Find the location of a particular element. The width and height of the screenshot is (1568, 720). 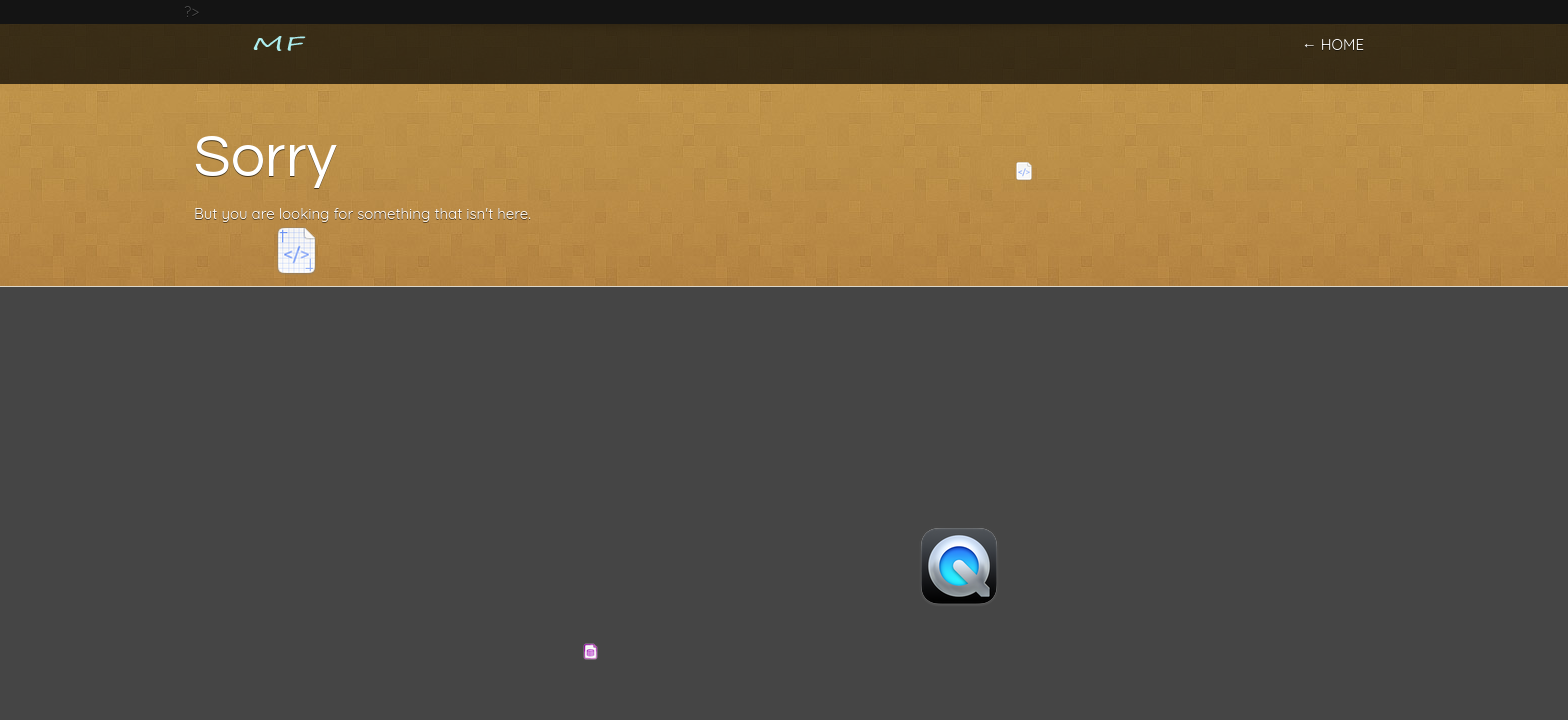

open QuickTime Player to watch videos is located at coordinates (959, 566).